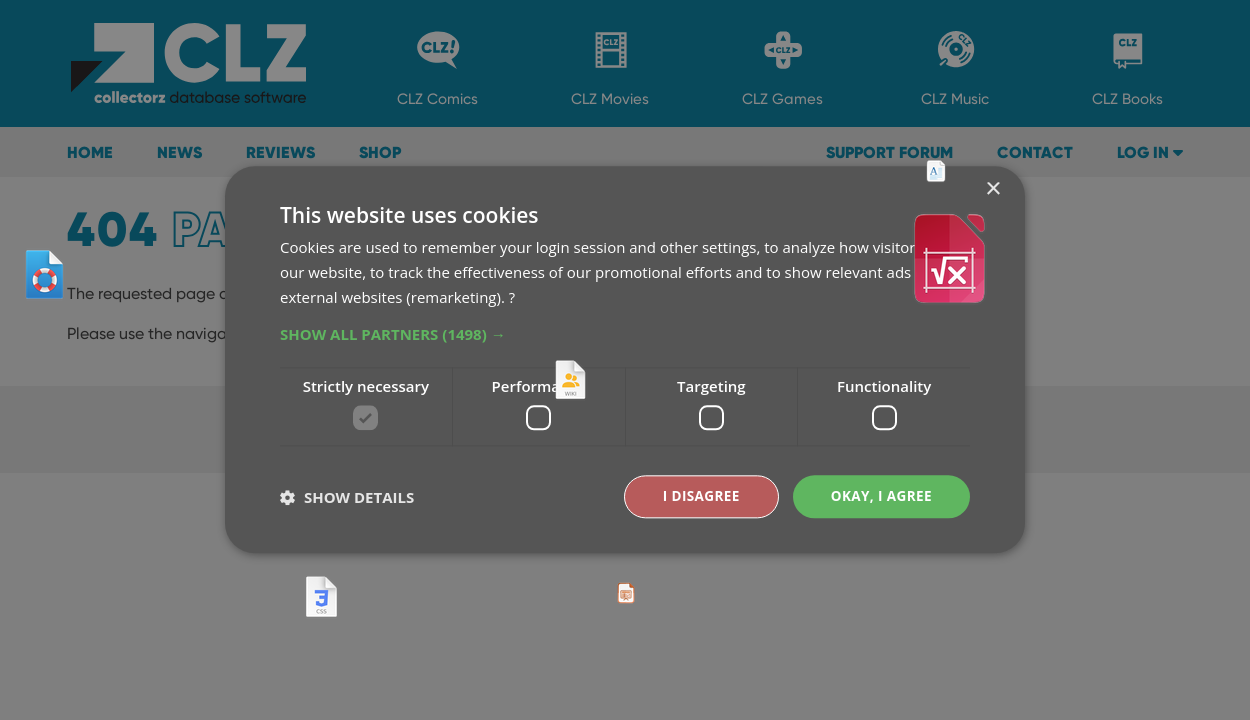 The image size is (1250, 720). Describe the element at coordinates (949, 258) in the screenshot. I see `open LibreOffice Math formula editor` at that location.